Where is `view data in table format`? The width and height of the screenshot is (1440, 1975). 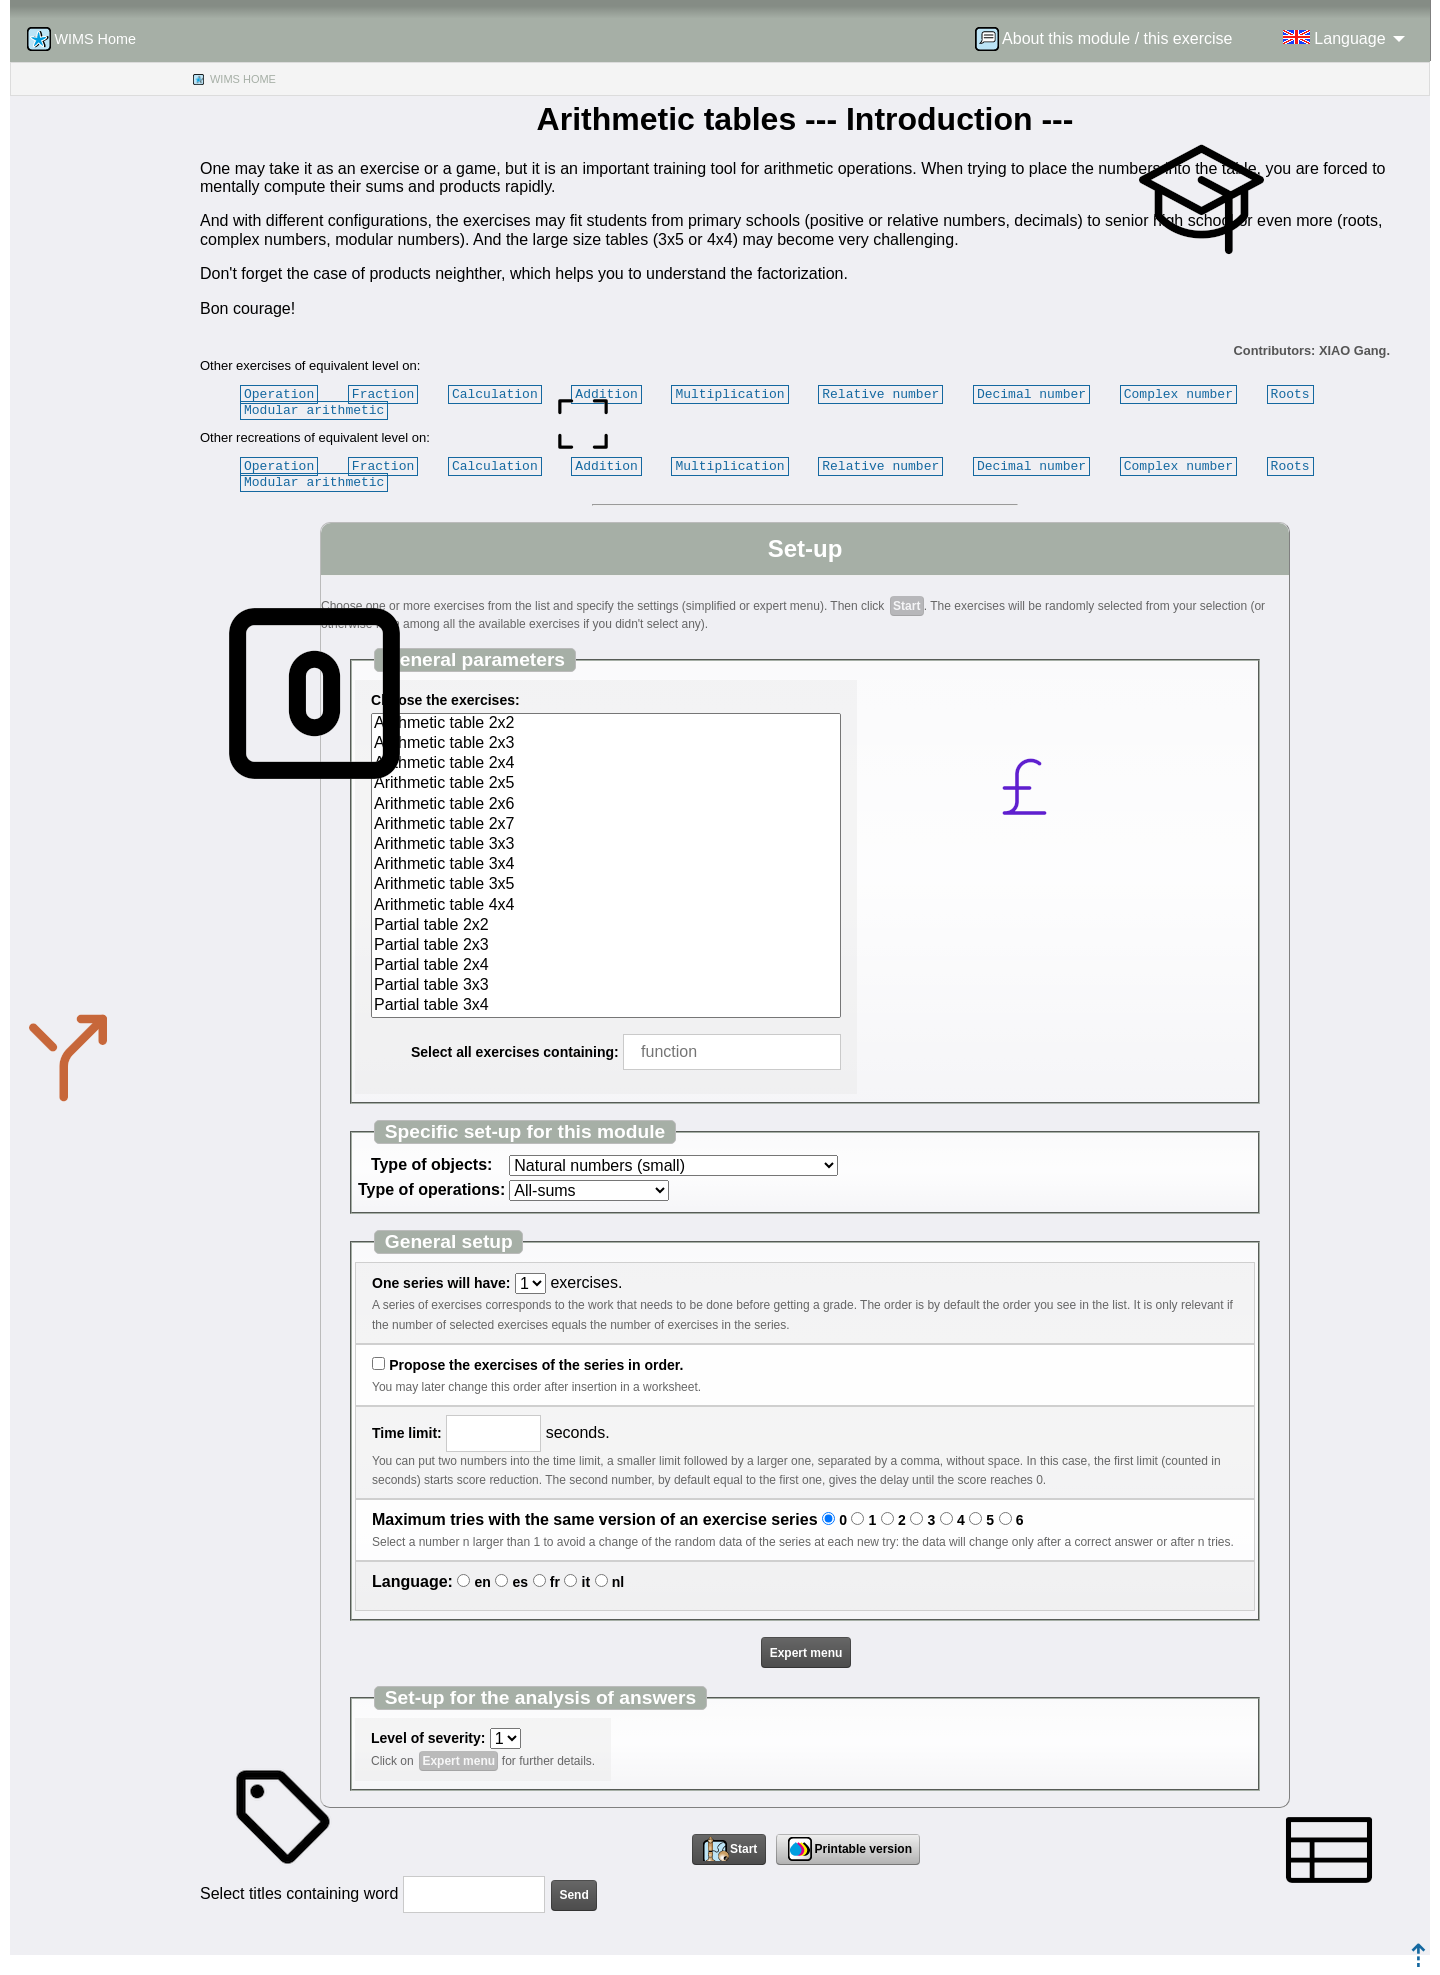 view data in table format is located at coordinates (1329, 1850).